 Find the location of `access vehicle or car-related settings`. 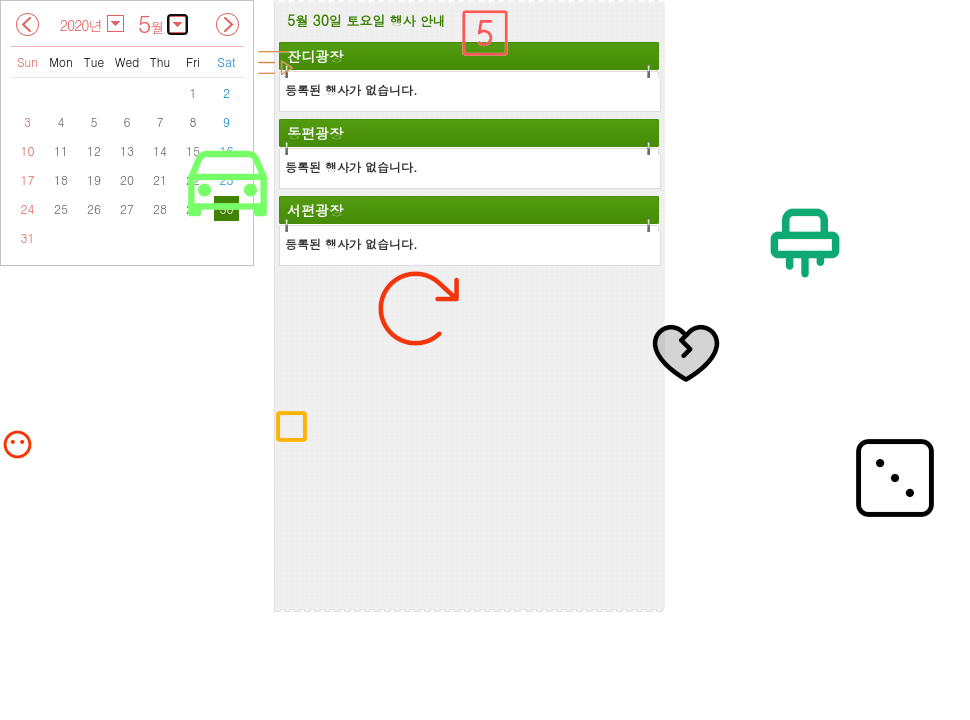

access vehicle or car-related settings is located at coordinates (227, 183).